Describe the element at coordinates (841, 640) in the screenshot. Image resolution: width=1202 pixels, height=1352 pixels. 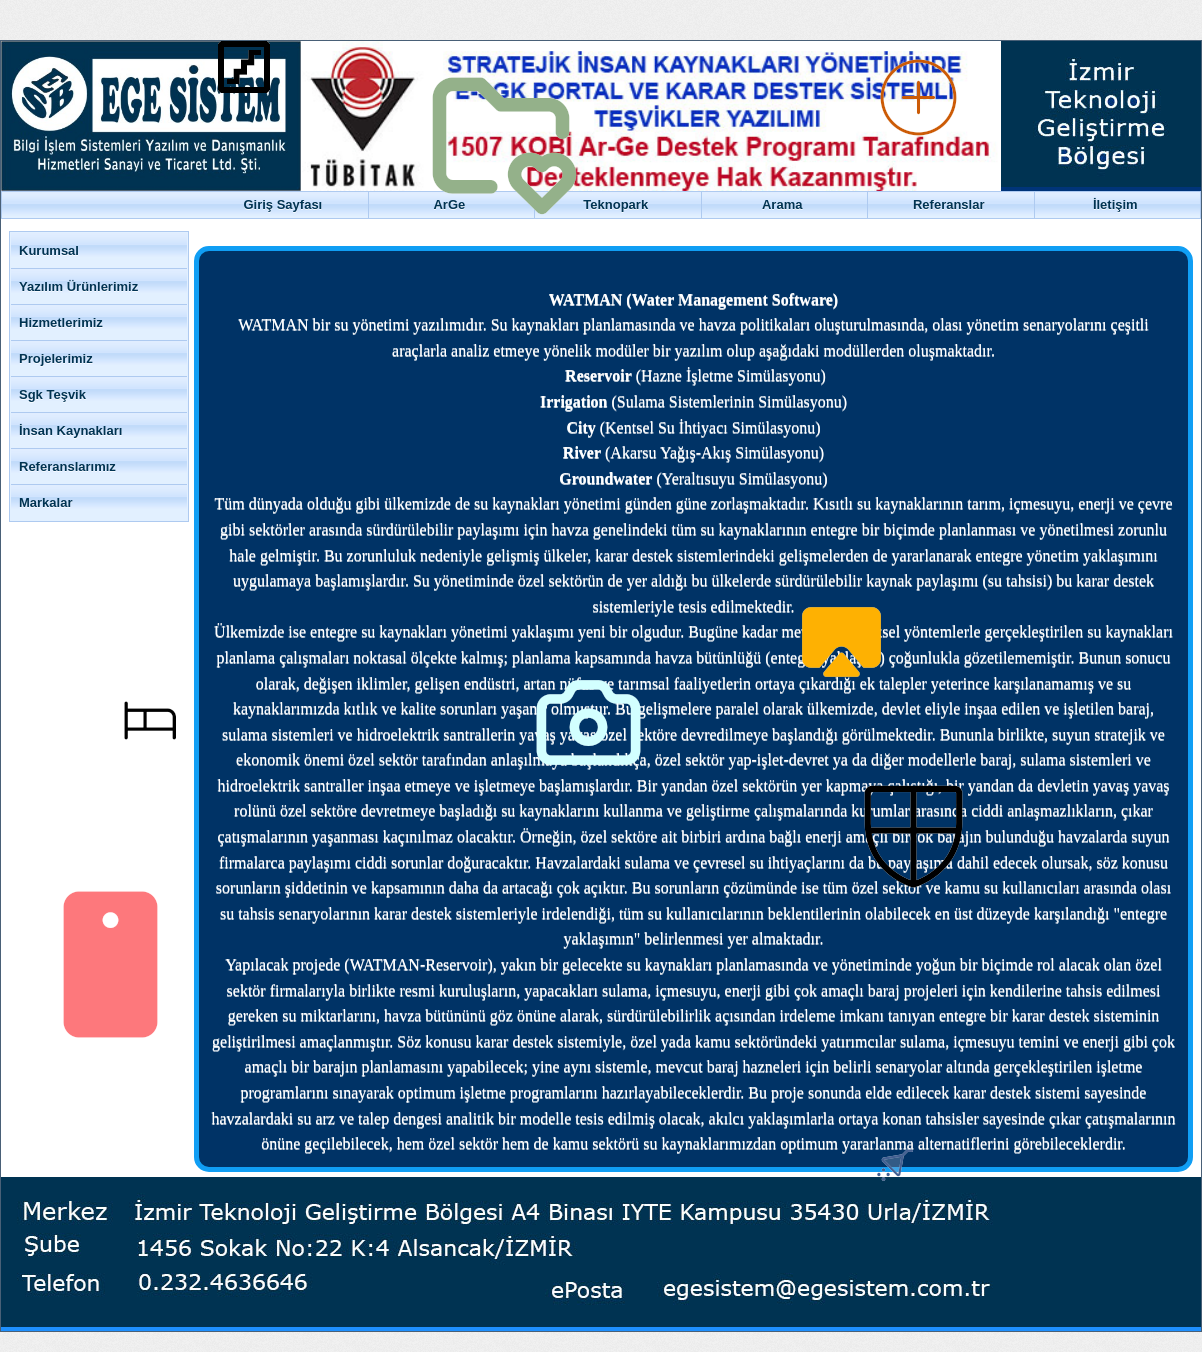
I see `stream content to an external display` at that location.